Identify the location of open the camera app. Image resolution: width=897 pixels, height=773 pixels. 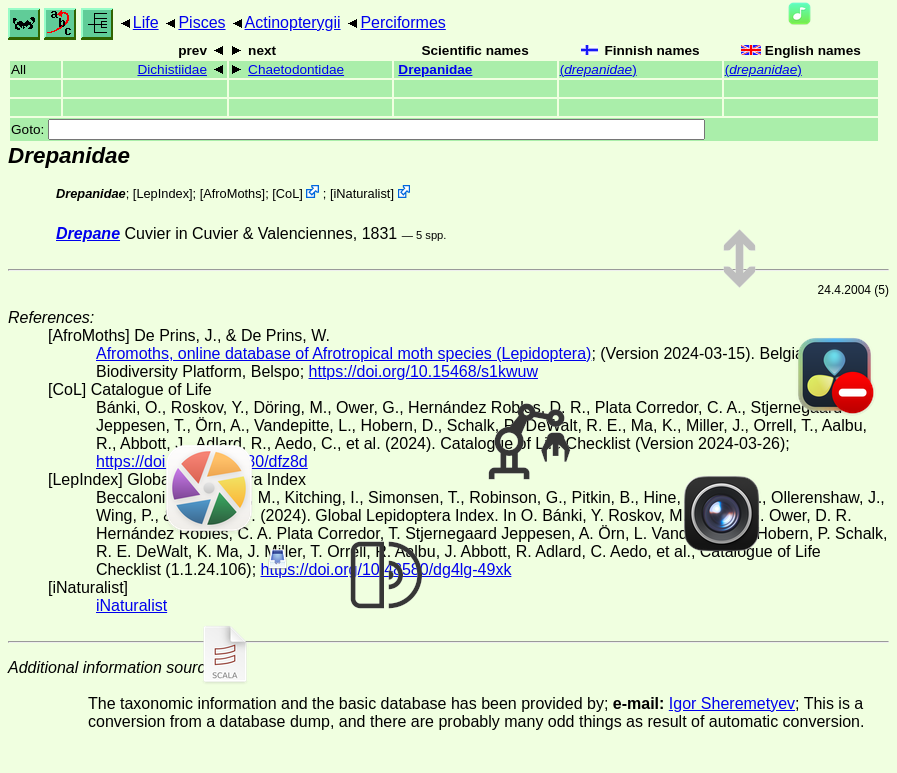
(721, 513).